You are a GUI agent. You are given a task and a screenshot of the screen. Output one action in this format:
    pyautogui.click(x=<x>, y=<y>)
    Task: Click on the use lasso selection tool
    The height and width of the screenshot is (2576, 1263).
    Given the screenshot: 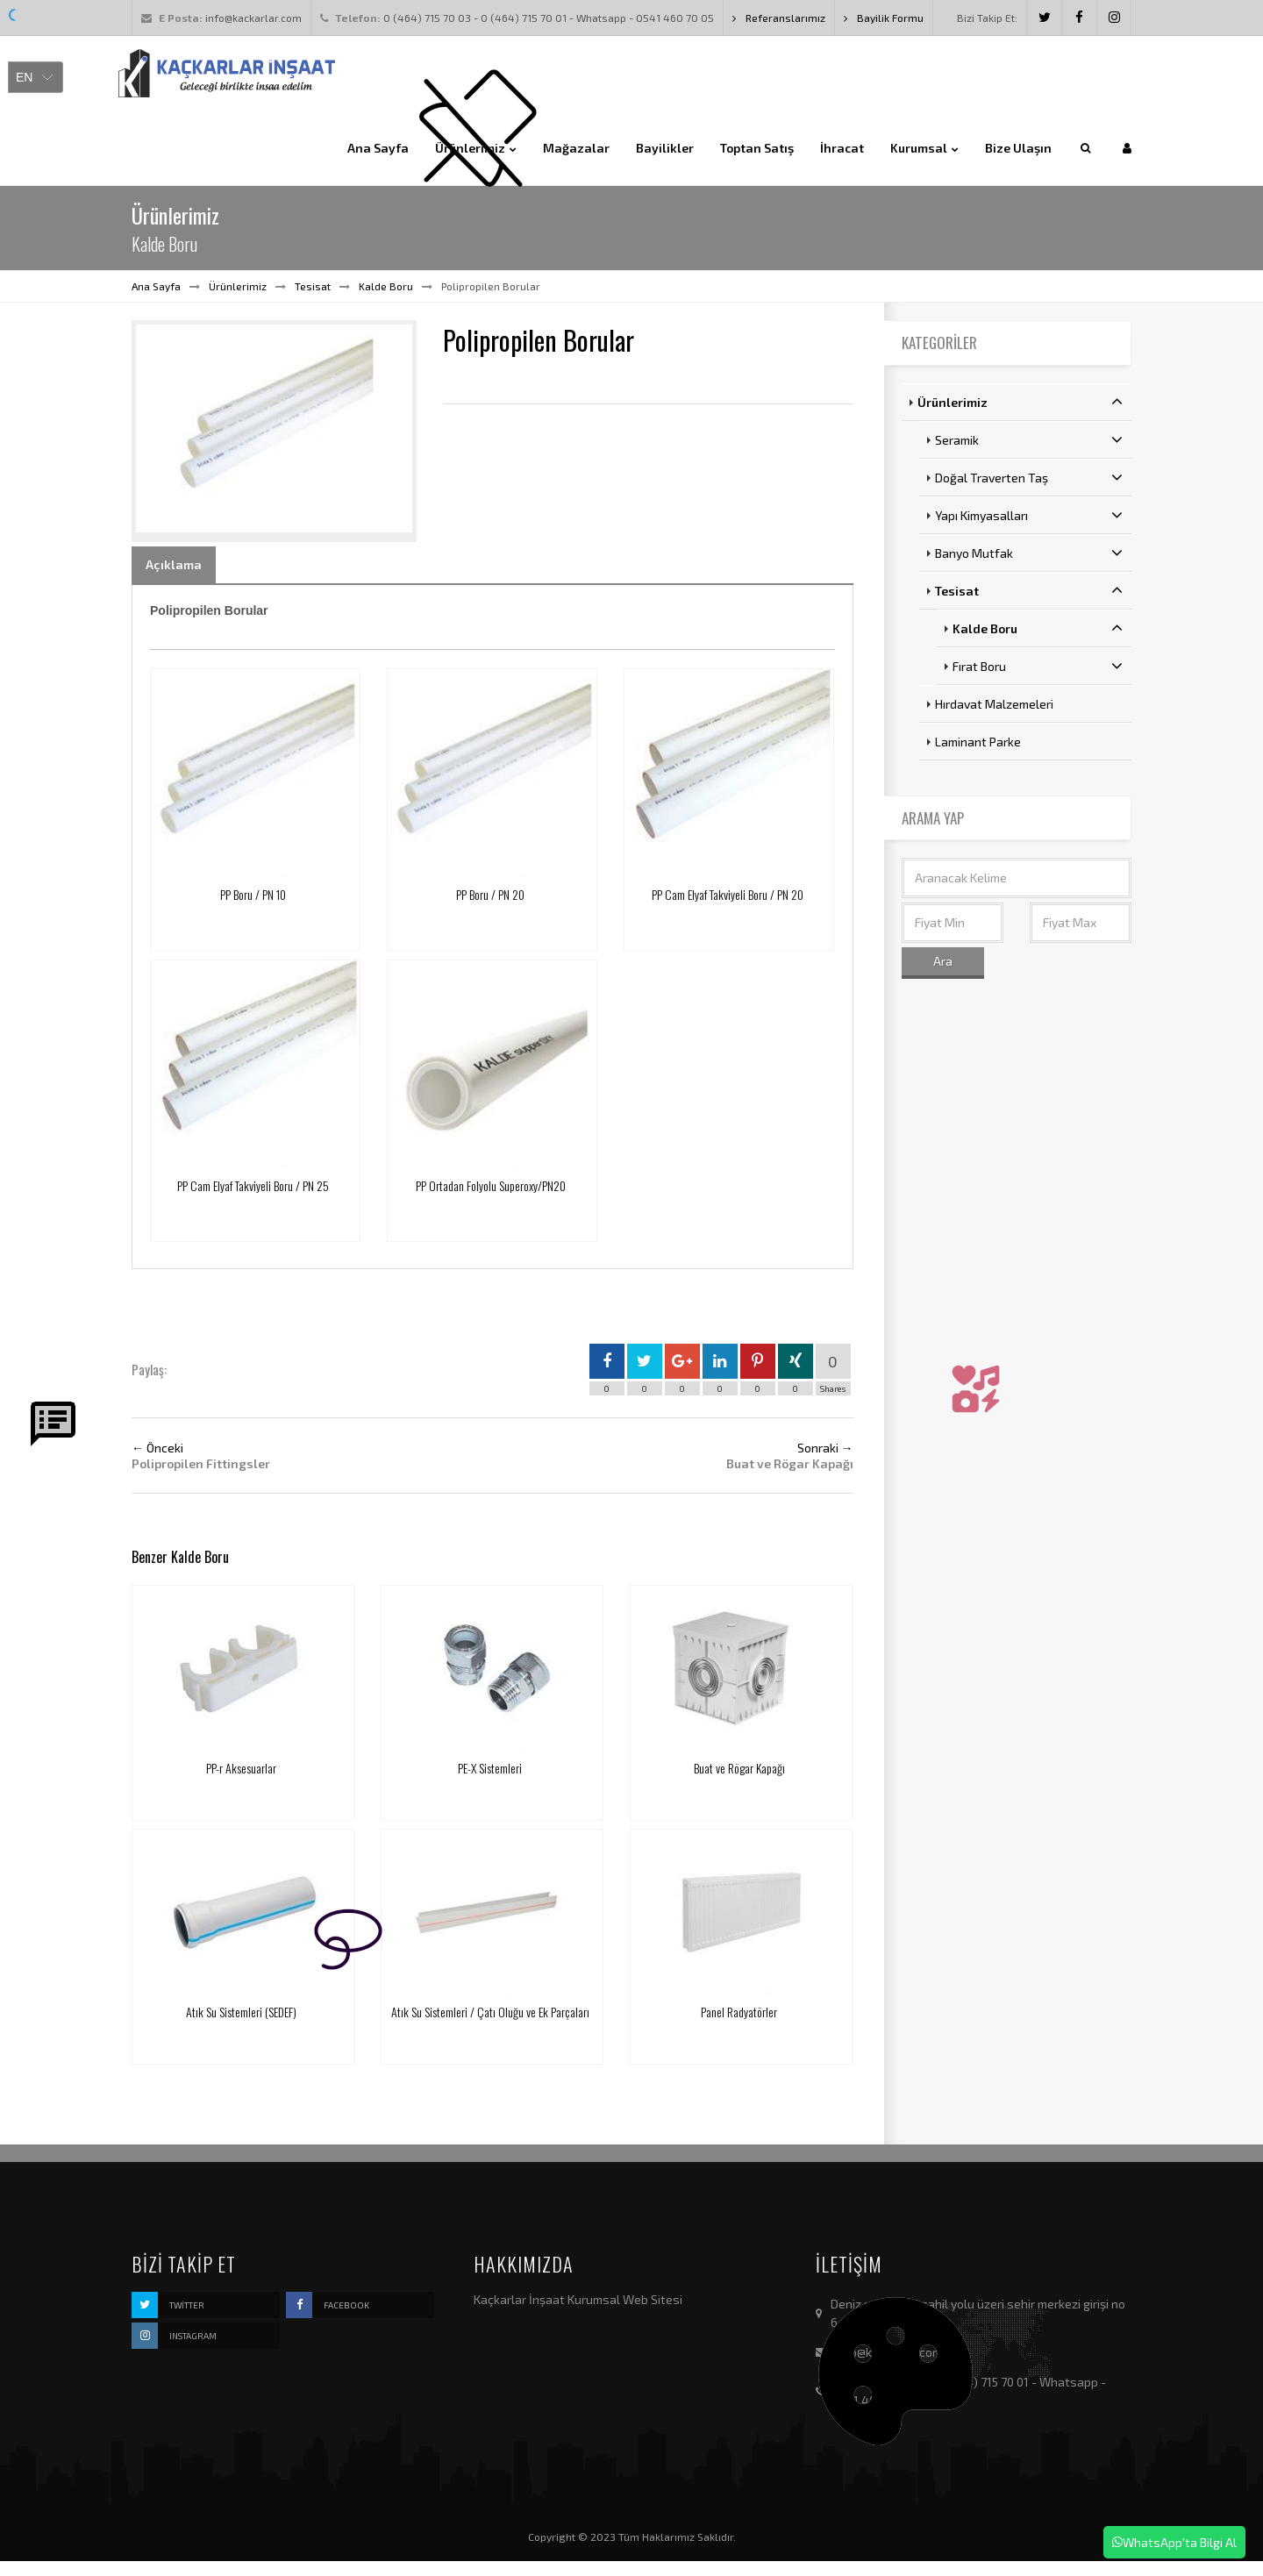 What is the action you would take?
    pyautogui.click(x=348, y=1936)
    